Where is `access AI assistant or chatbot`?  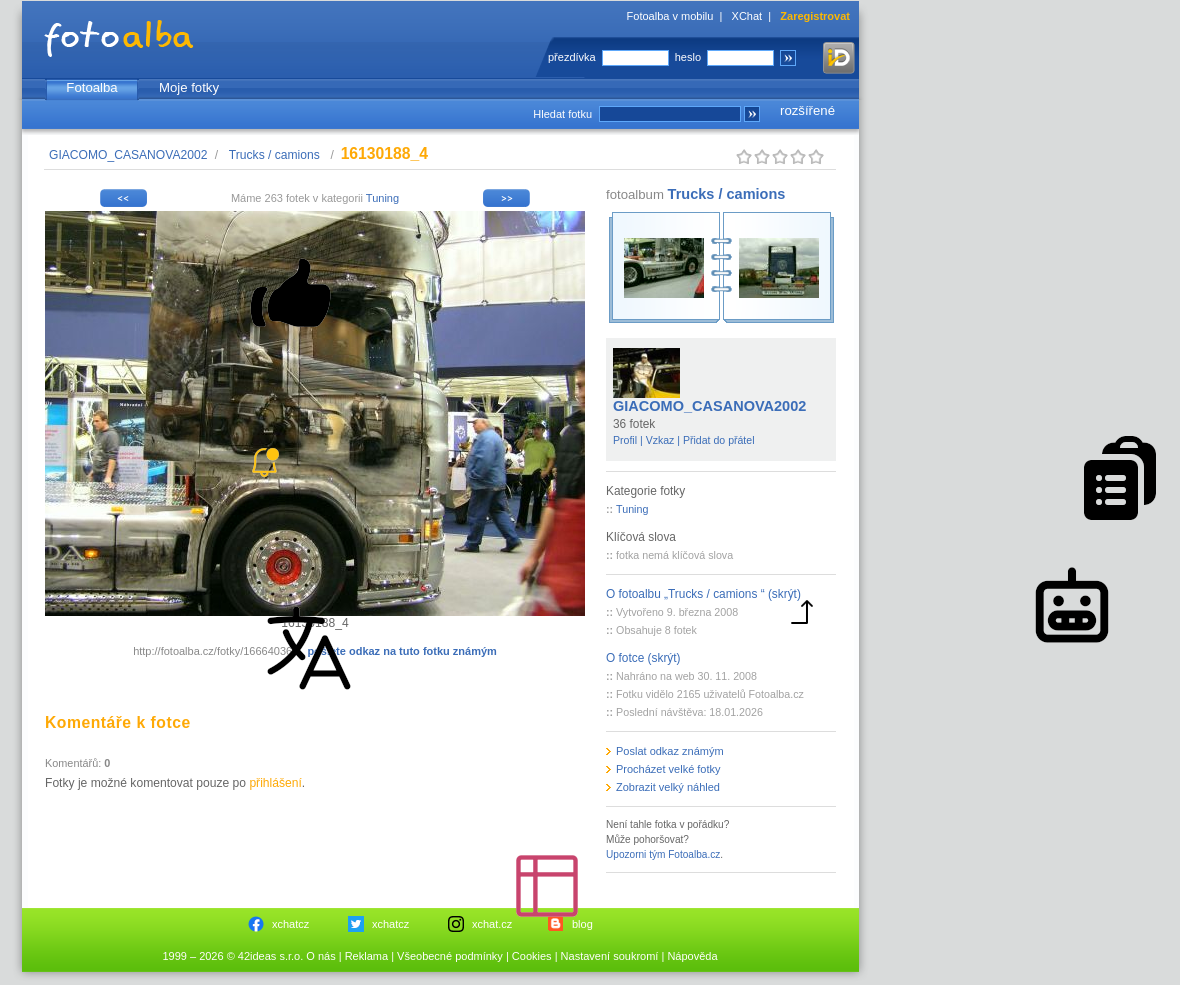 access AI assistant or chatbot is located at coordinates (1072, 609).